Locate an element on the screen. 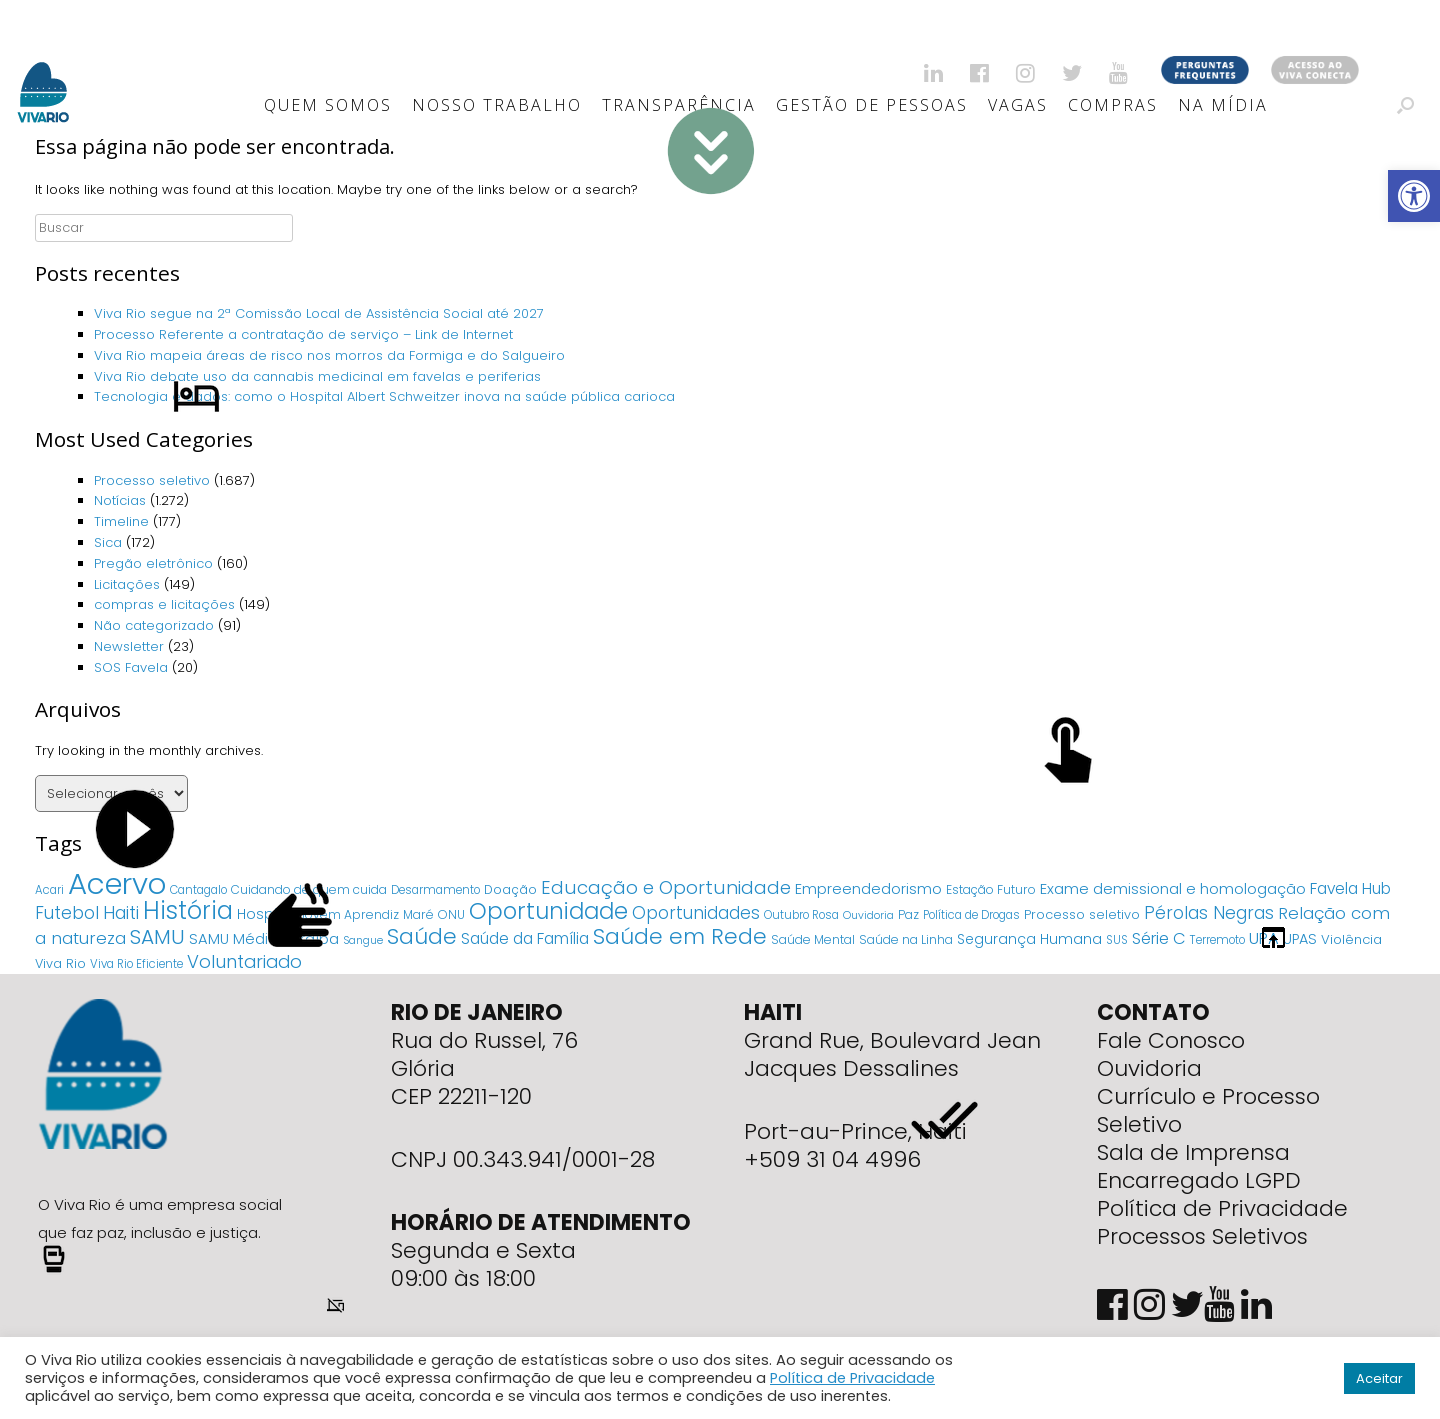 This screenshot has height=1419, width=1440. find nearby hotels or lodging is located at coordinates (196, 395).